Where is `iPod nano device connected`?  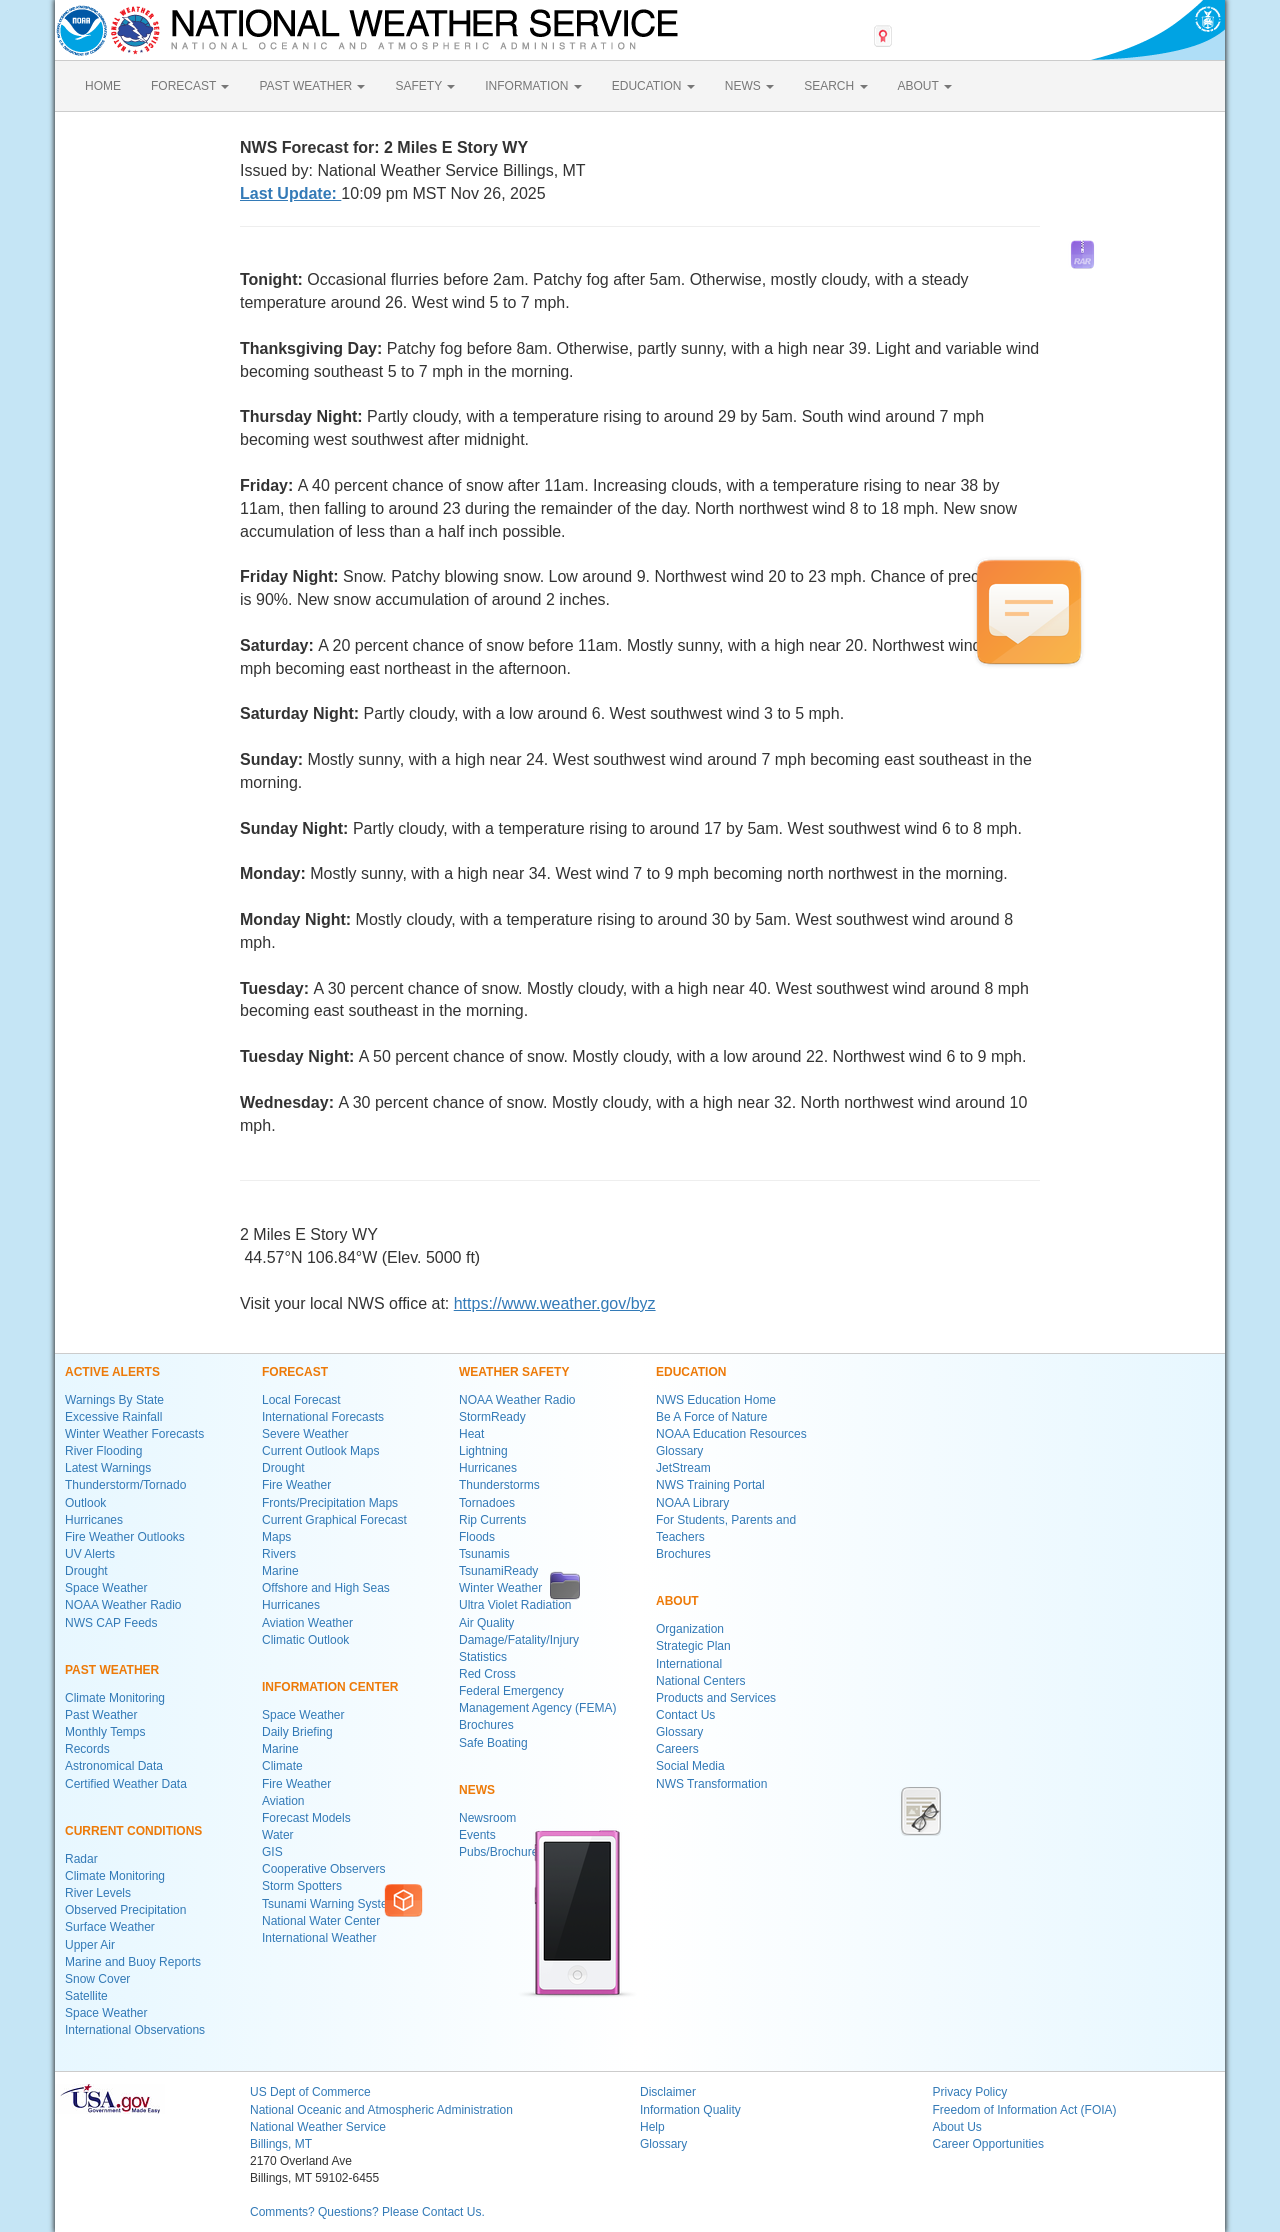
iPod nano device connected is located at coordinates (577, 1913).